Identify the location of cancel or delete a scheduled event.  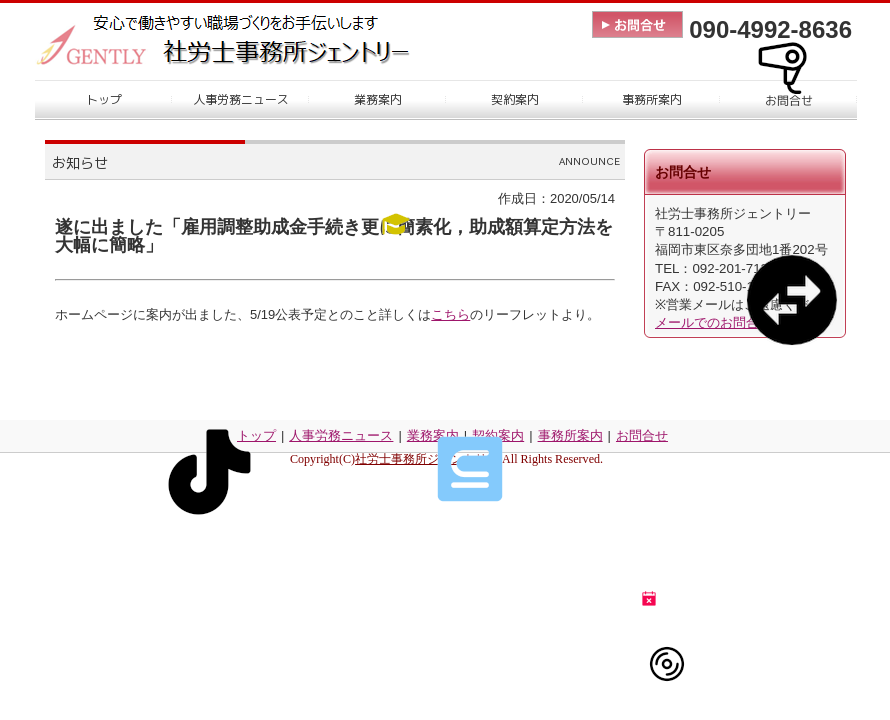
(649, 599).